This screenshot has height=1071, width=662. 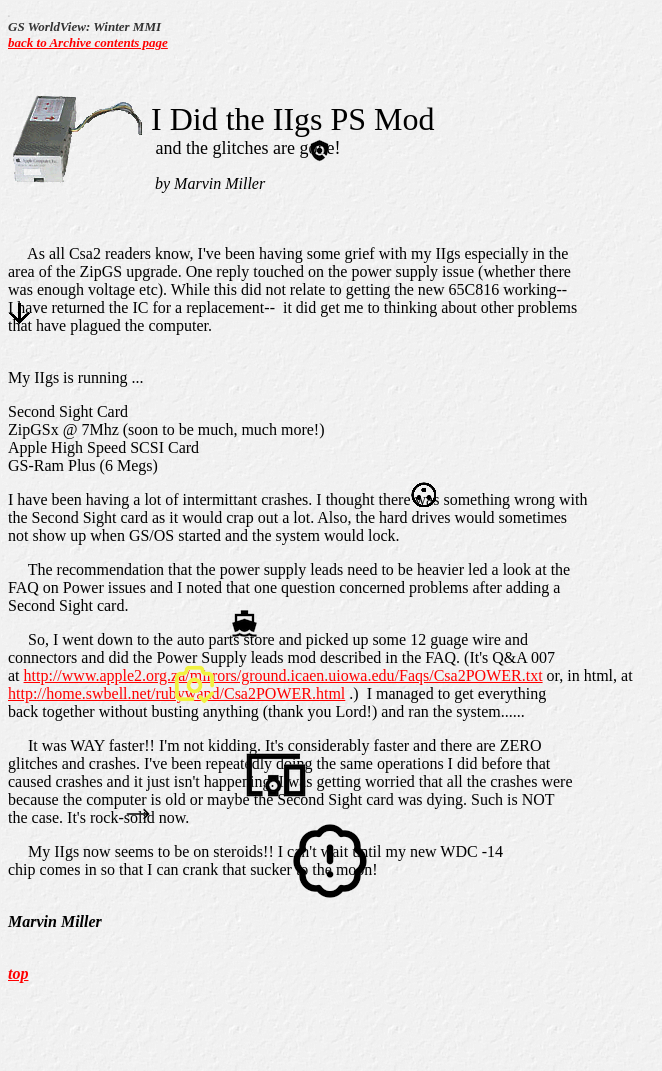 I want to click on scroll down or view more content, so click(x=19, y=313).